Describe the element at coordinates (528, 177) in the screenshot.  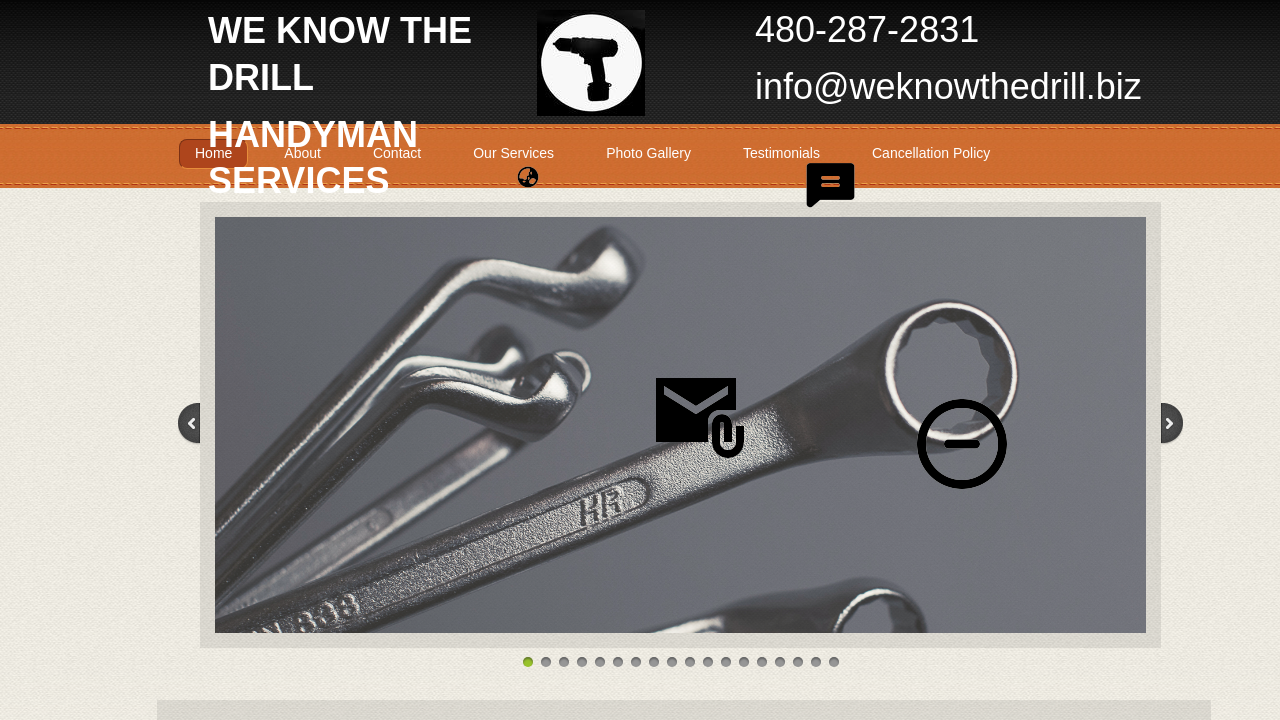
I see `view asia-pacific region settings` at that location.